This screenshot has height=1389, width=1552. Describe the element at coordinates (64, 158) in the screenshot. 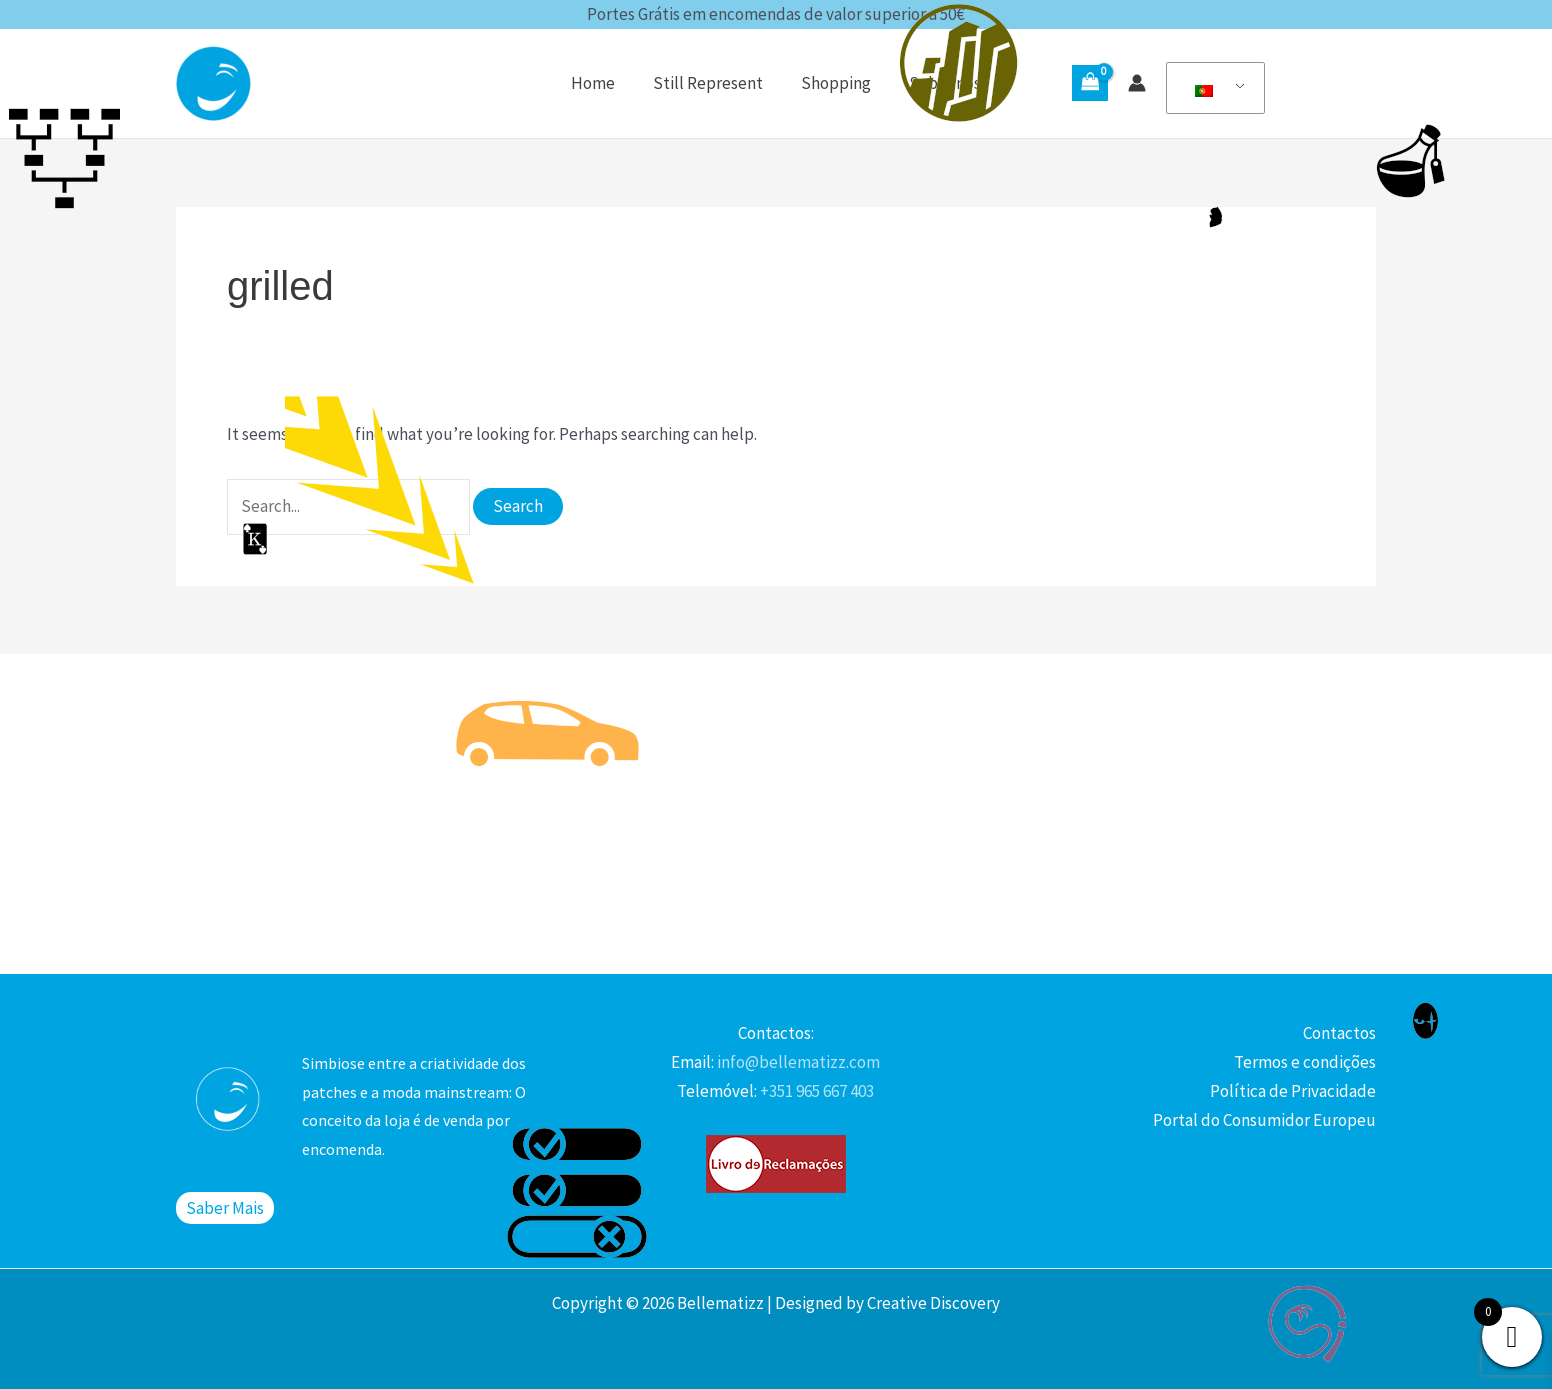

I see `view family tree or genealogy chart` at that location.